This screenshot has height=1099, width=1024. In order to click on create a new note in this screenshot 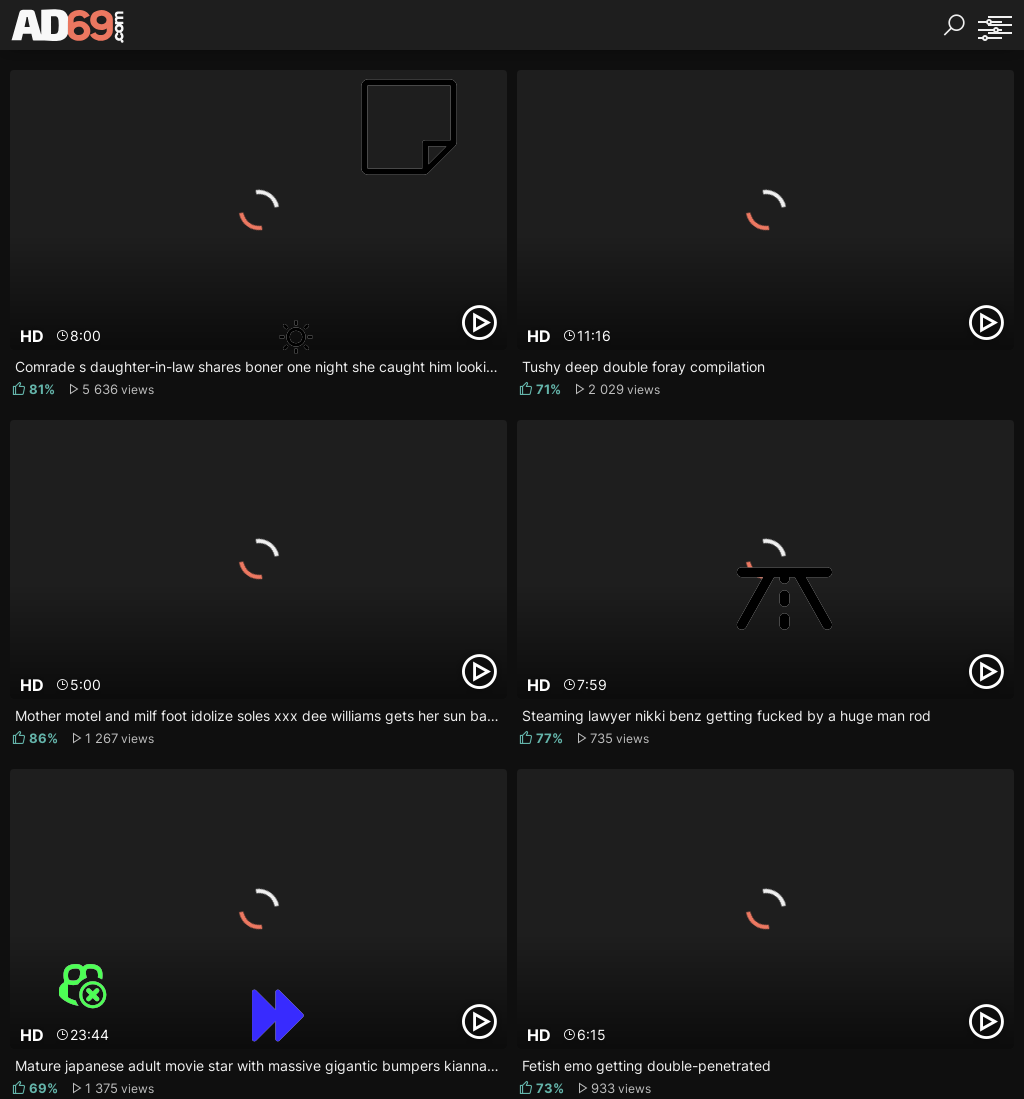, I will do `click(409, 127)`.